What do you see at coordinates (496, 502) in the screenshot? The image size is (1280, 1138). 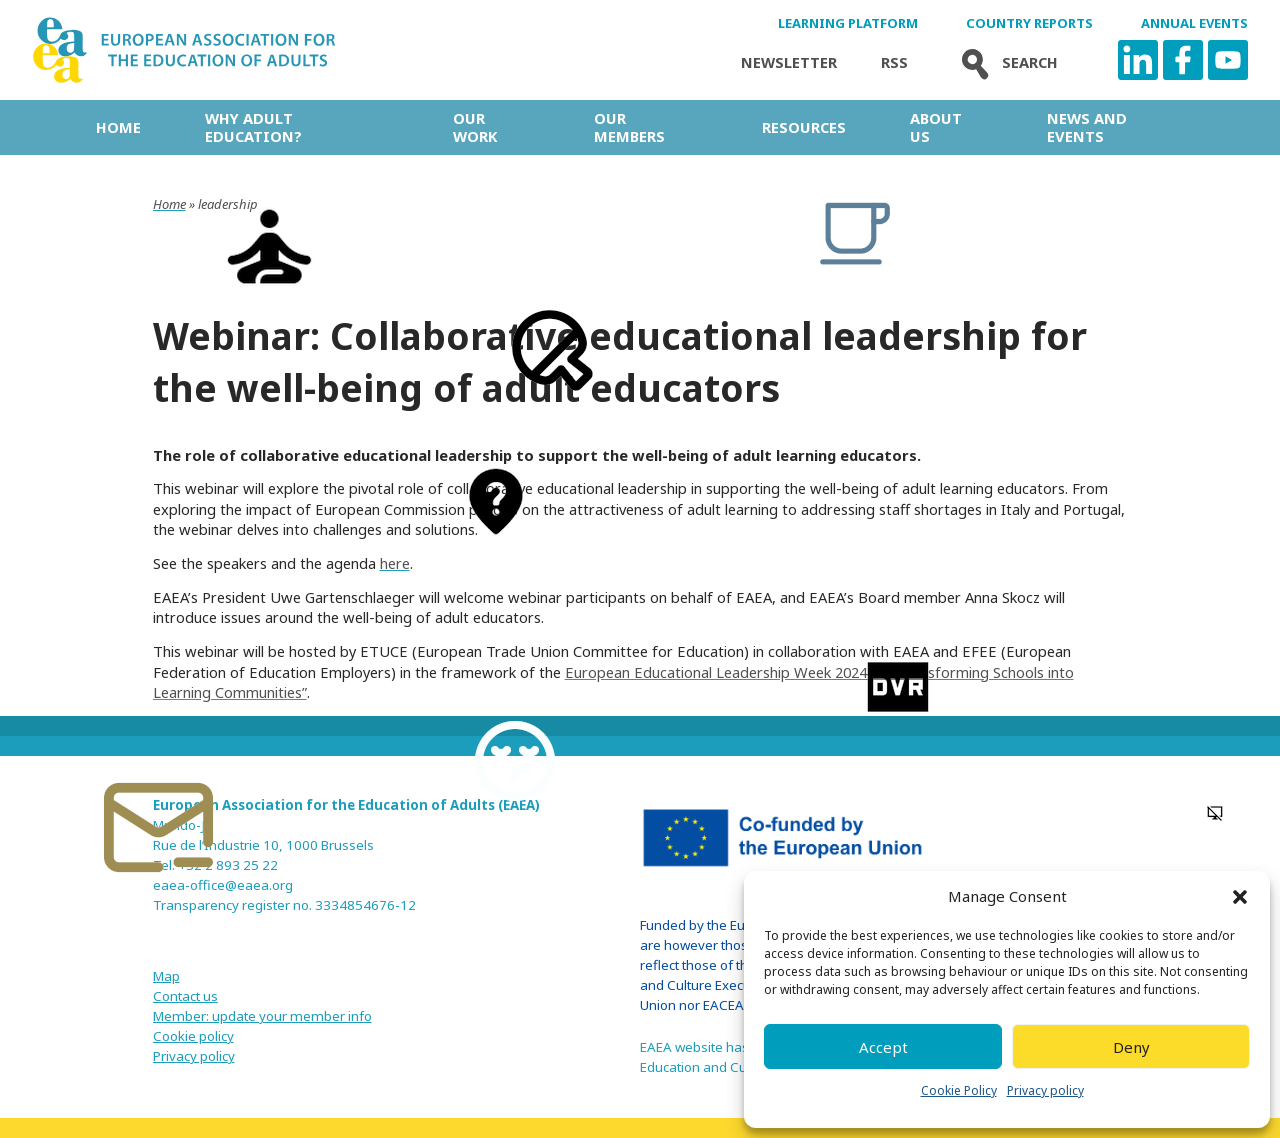 I see `unknown or unverified location` at bounding box center [496, 502].